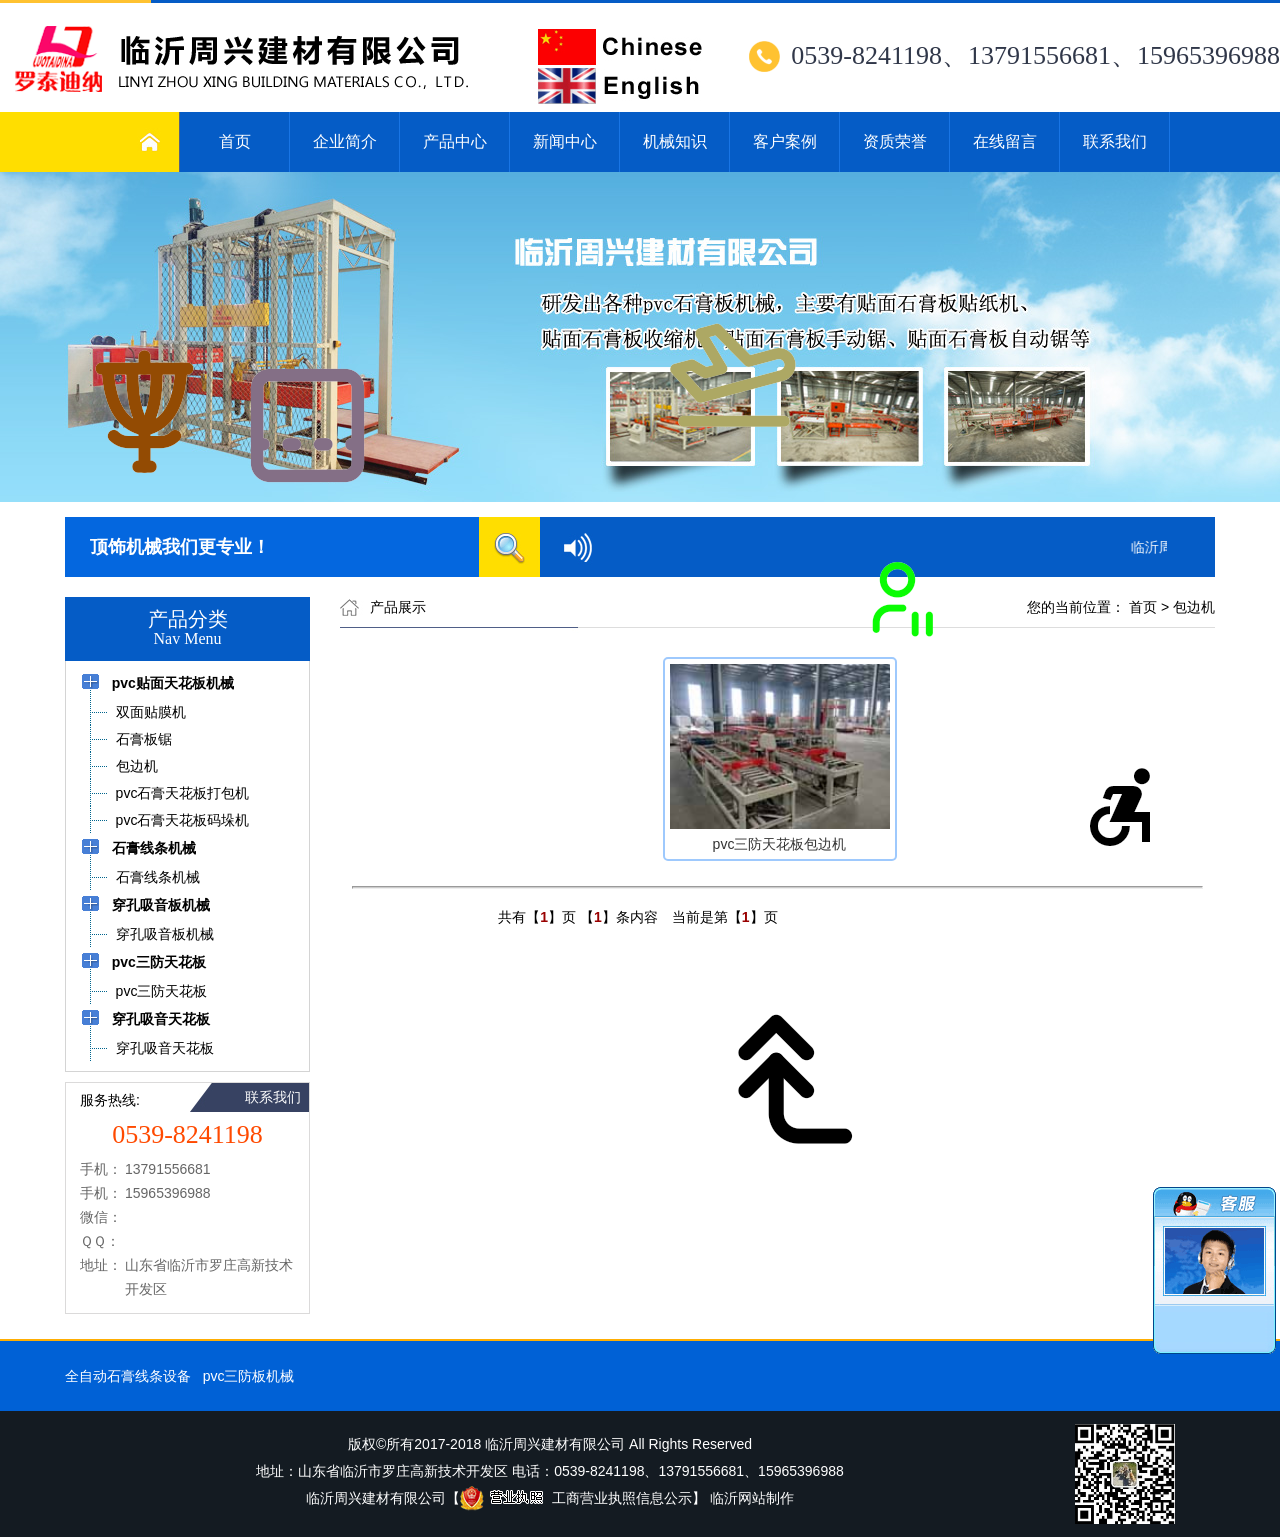 Image resolution: width=1280 pixels, height=1537 pixels. I want to click on view departing flights, so click(734, 371).